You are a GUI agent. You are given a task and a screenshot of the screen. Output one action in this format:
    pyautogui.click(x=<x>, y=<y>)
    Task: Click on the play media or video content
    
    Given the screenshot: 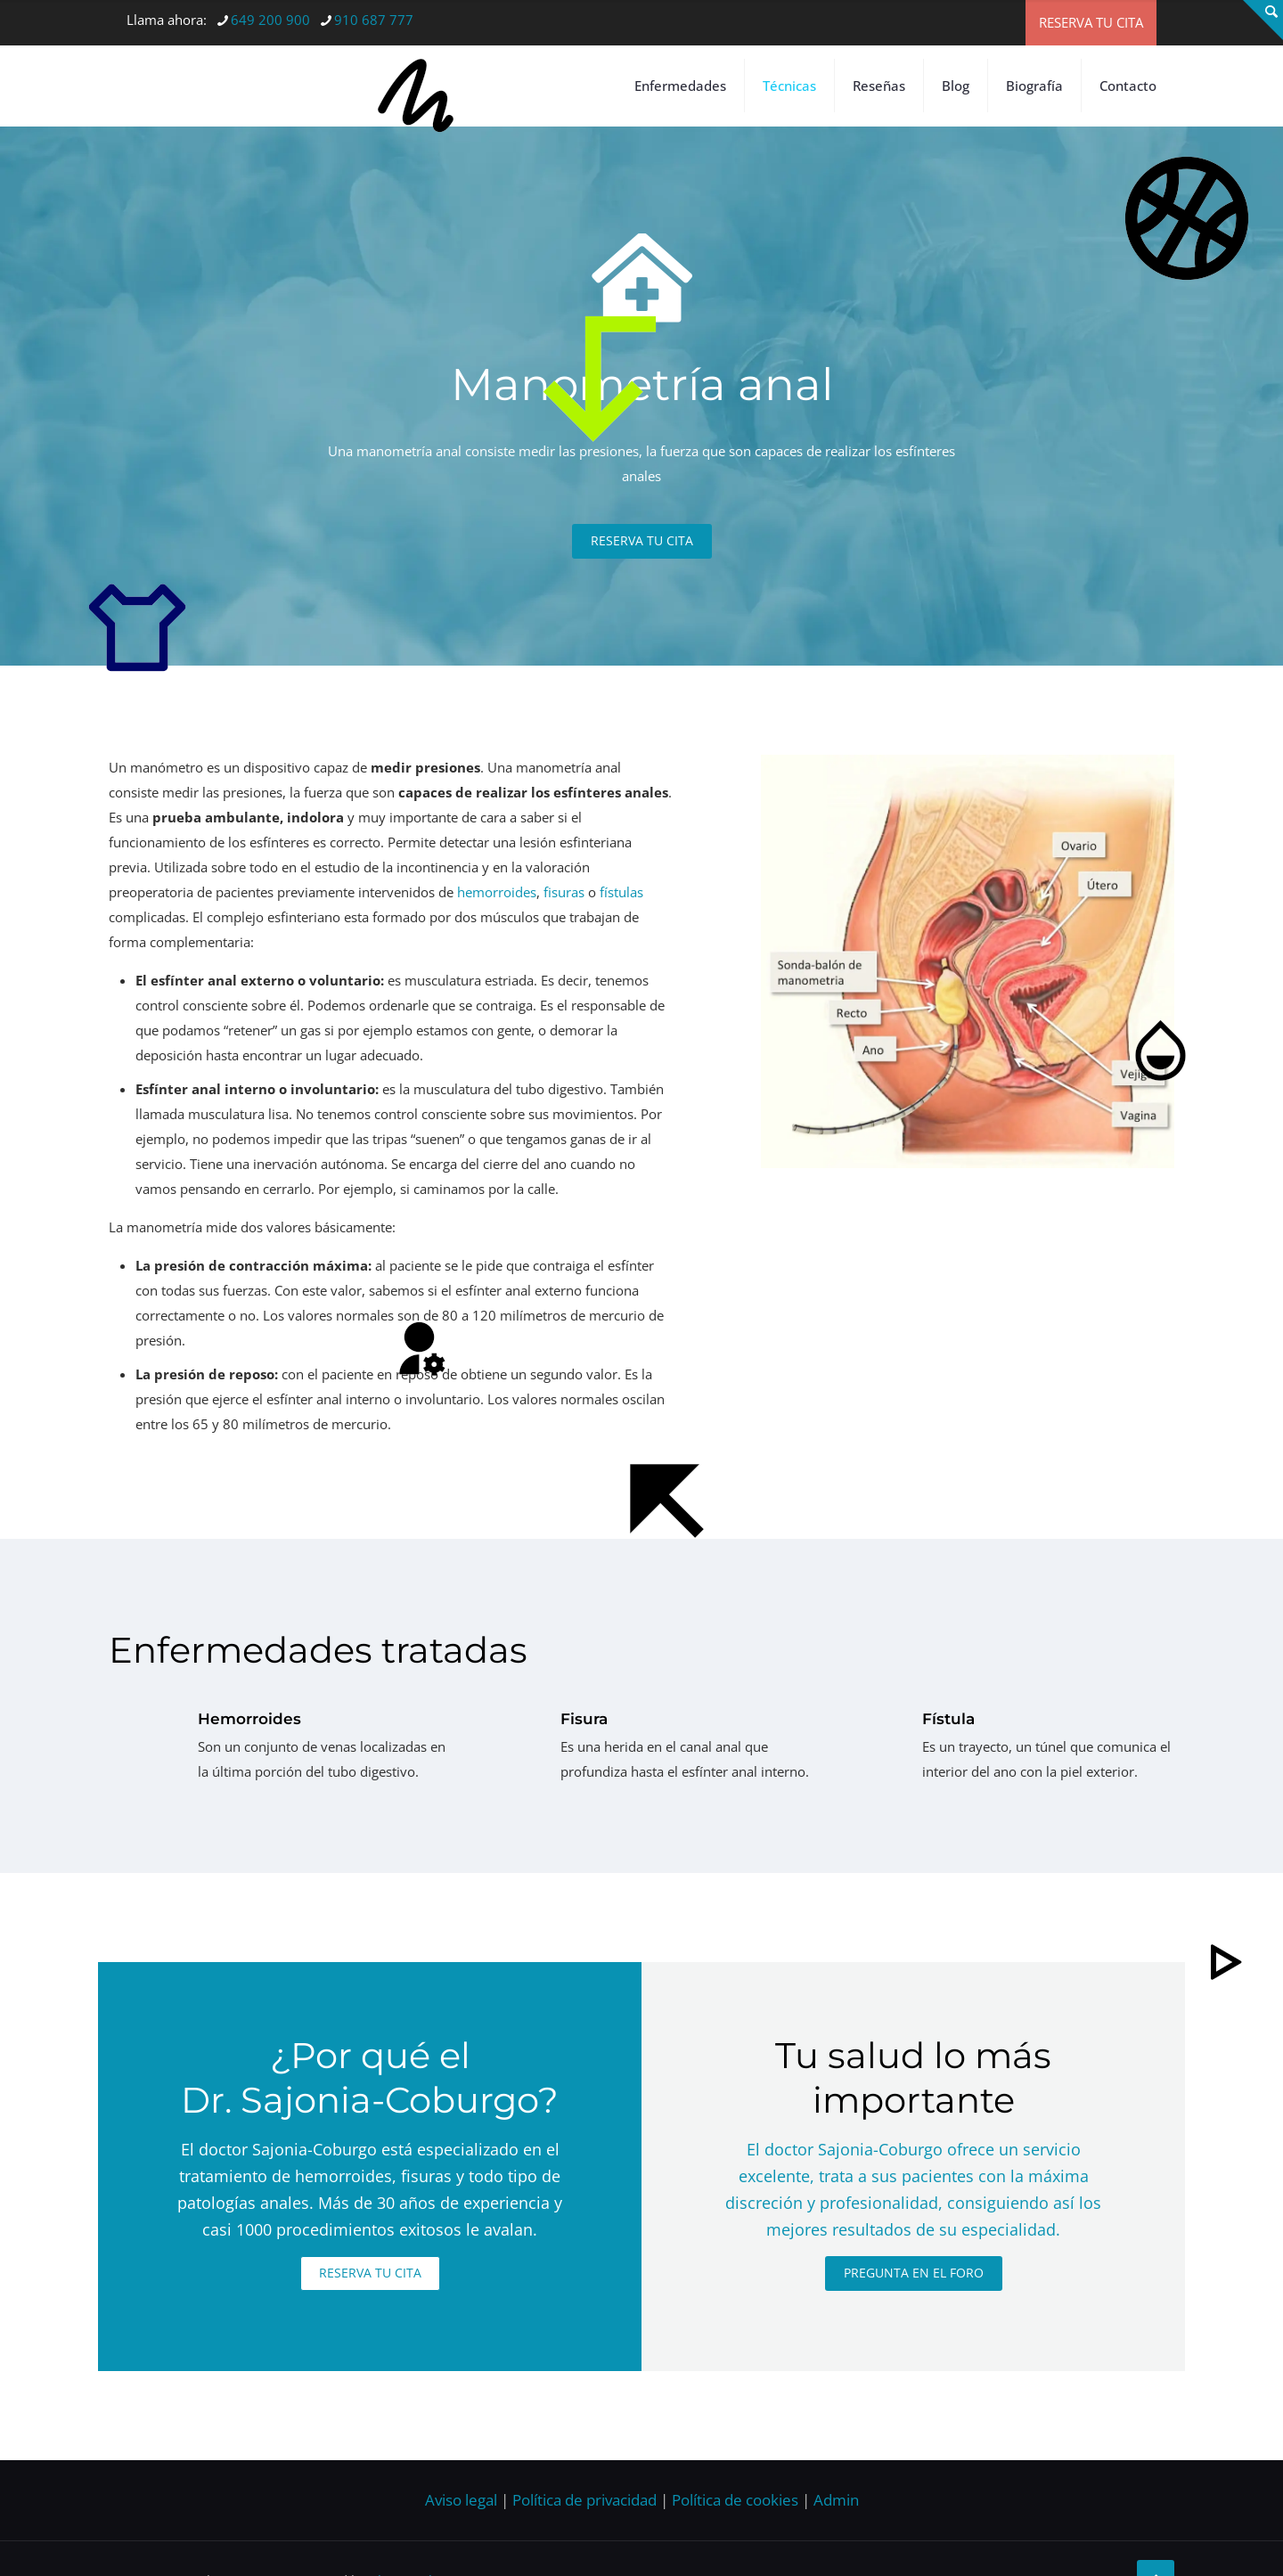 What is the action you would take?
    pyautogui.click(x=1224, y=1962)
    